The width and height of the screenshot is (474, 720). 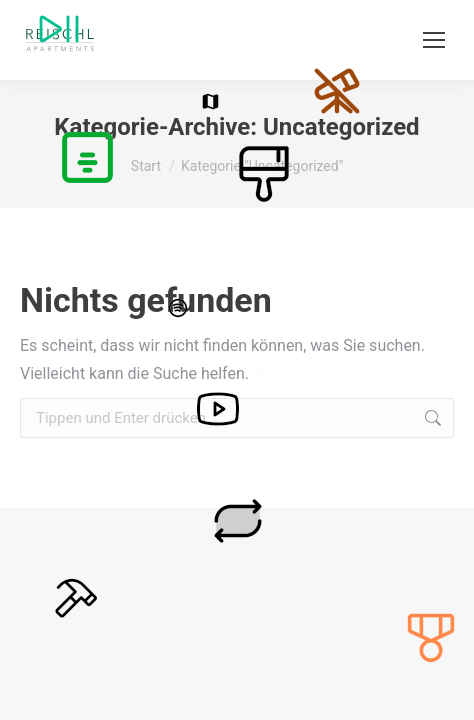 I want to click on toggle repeat mode for media playback, so click(x=238, y=521).